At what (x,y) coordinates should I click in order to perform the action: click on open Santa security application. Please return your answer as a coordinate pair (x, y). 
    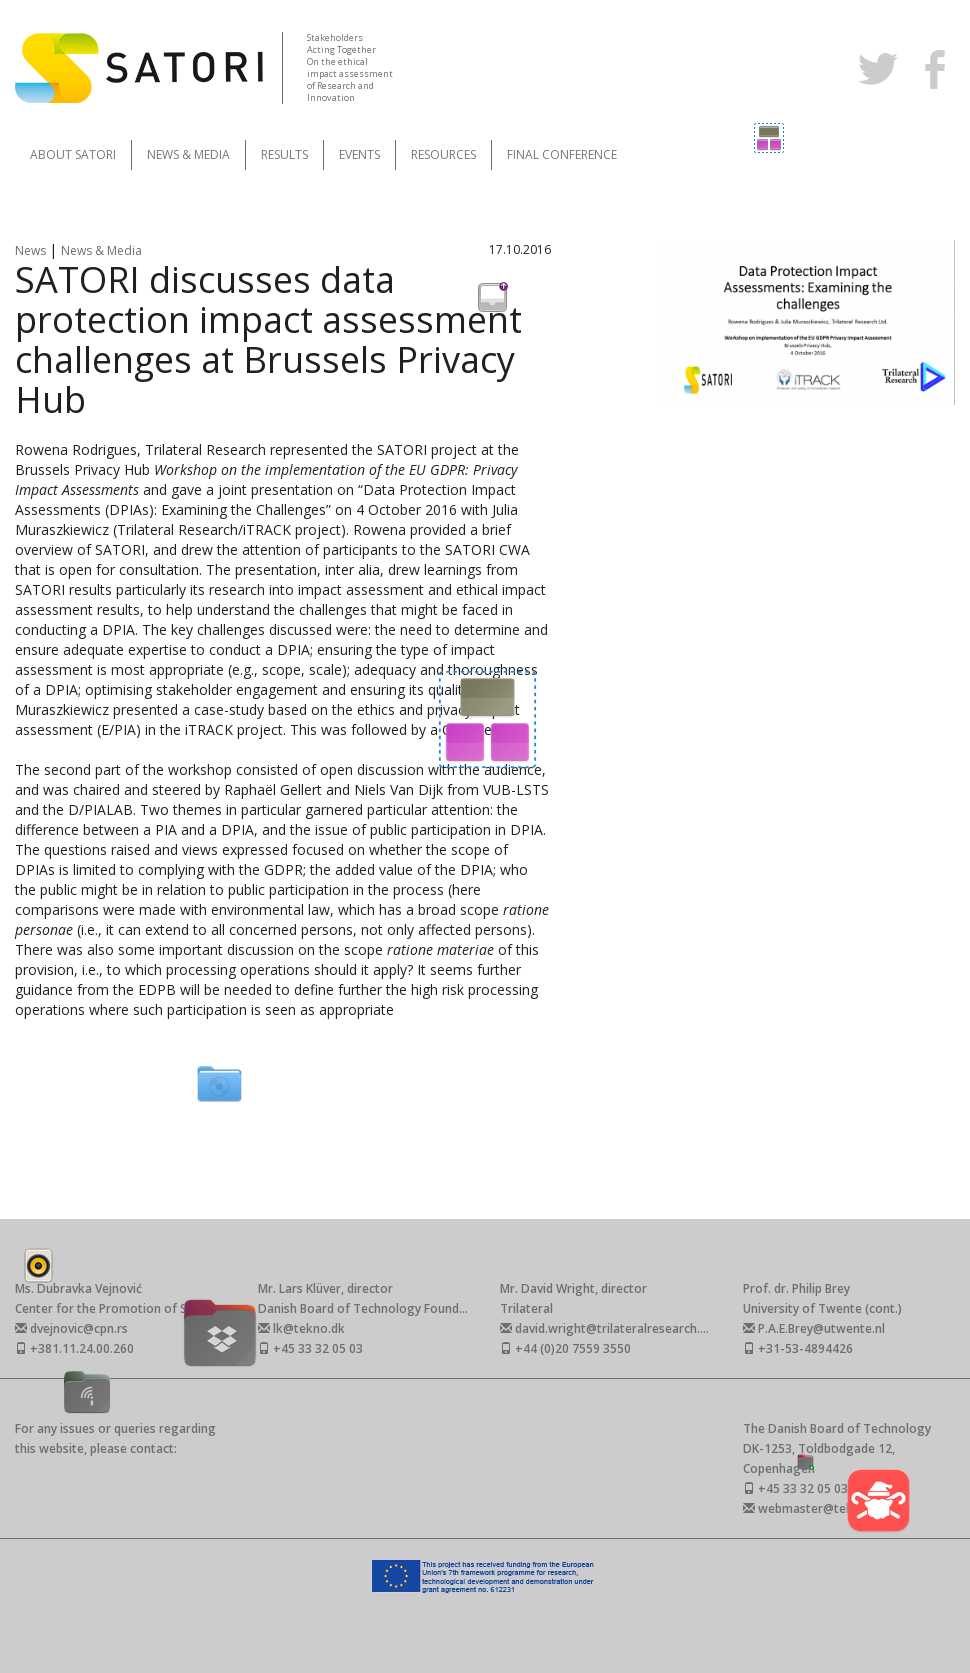
    Looking at the image, I should click on (878, 1500).